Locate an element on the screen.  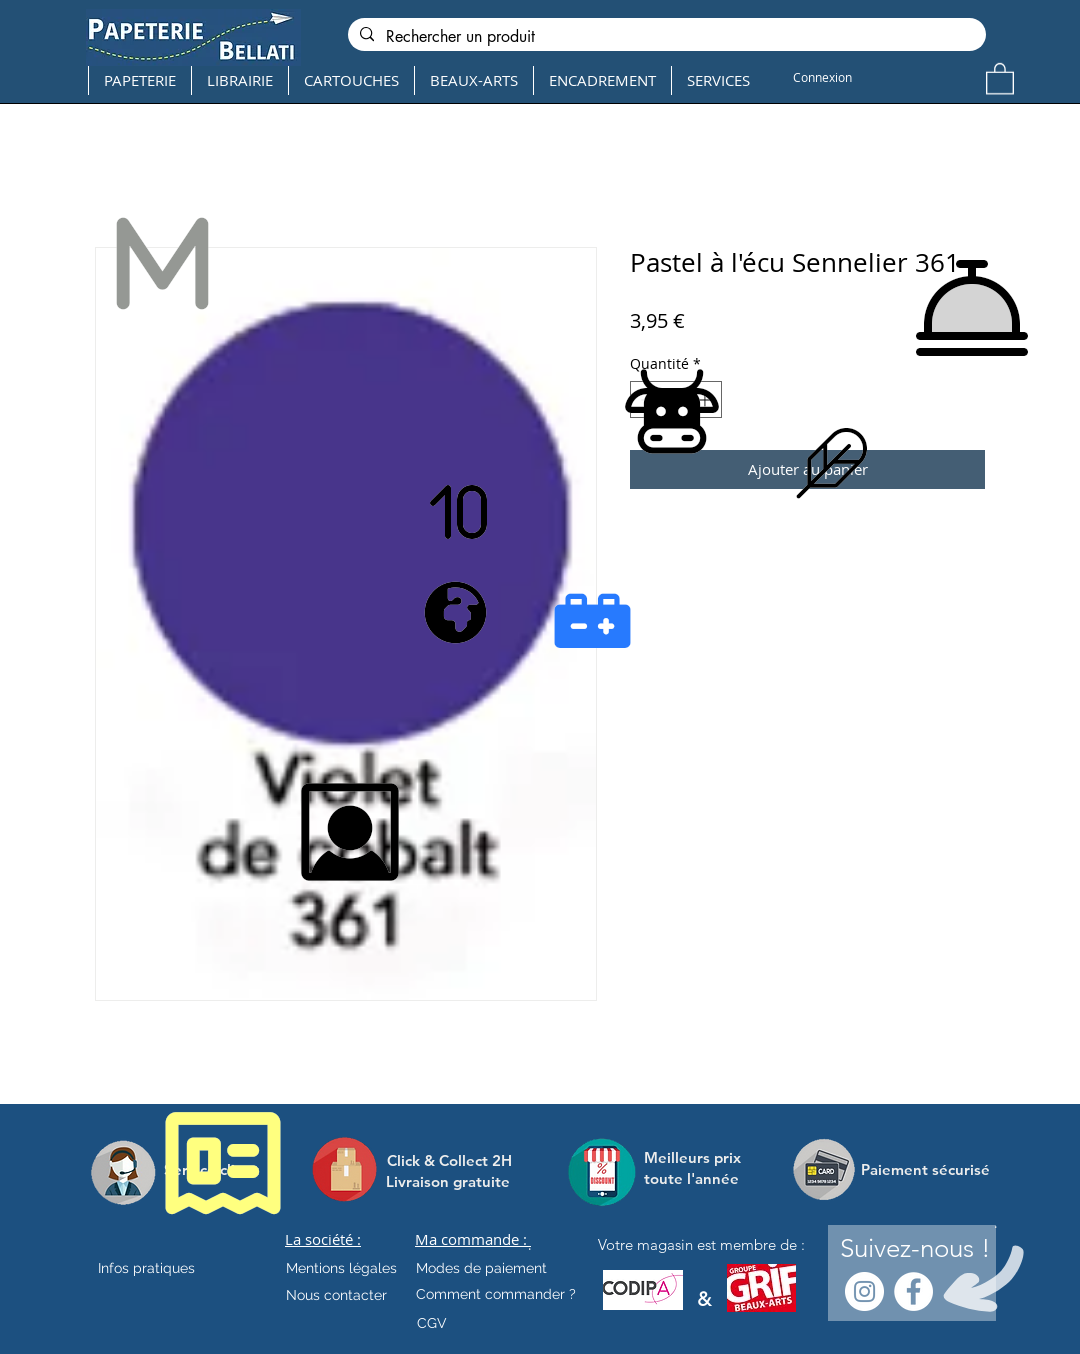
check vehicle battery status is located at coordinates (592, 623).